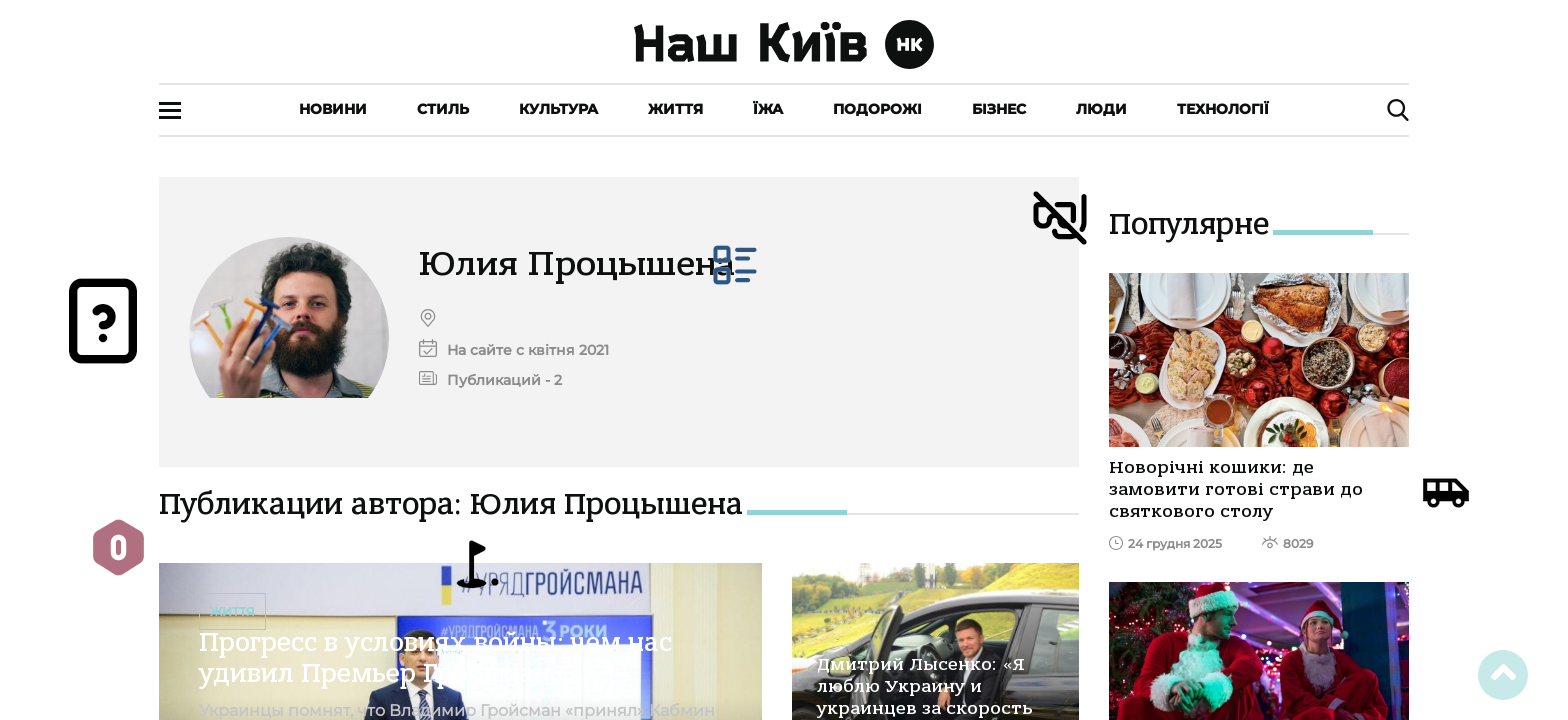 The width and height of the screenshot is (1568, 720). What do you see at coordinates (103, 321) in the screenshot?
I see `unknown or unrecognized device detected` at bounding box center [103, 321].